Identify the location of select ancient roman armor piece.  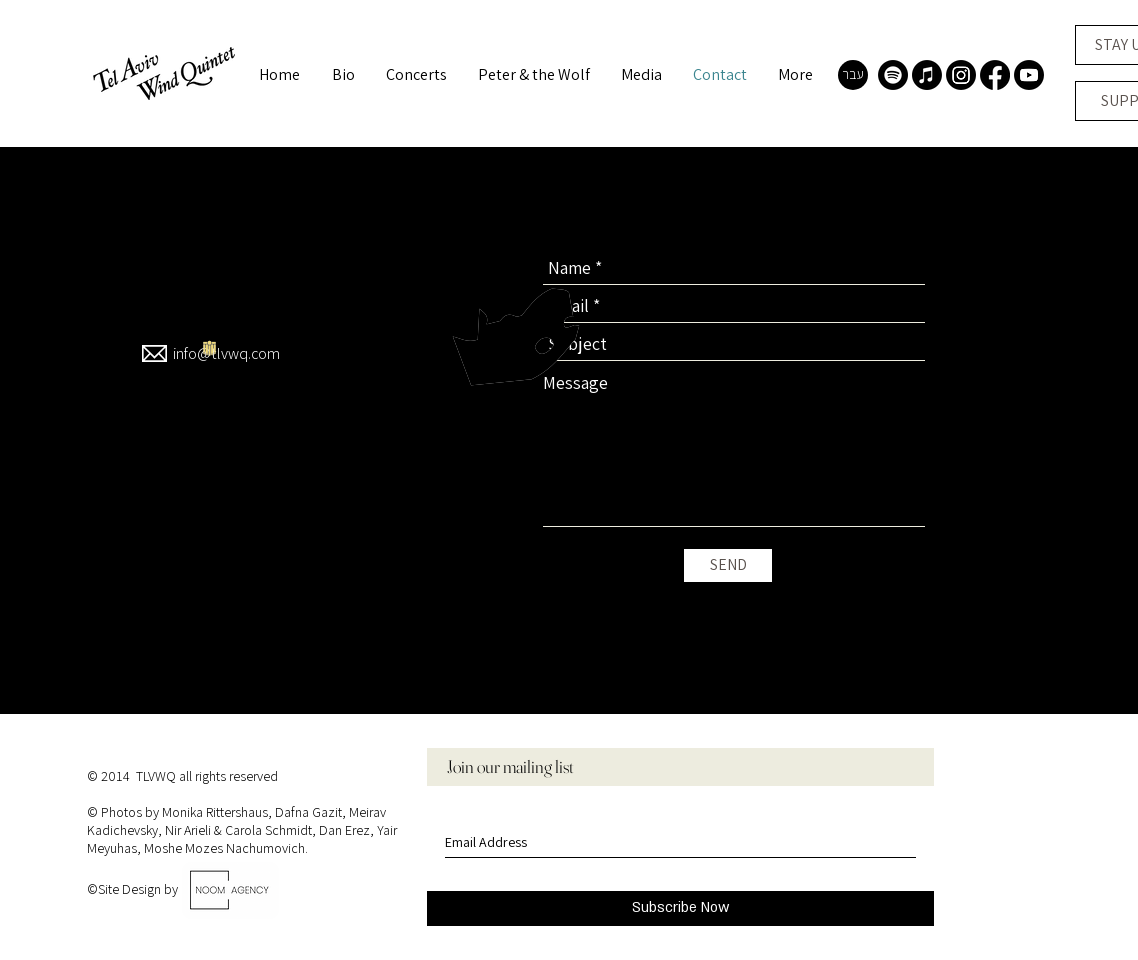
(209, 348).